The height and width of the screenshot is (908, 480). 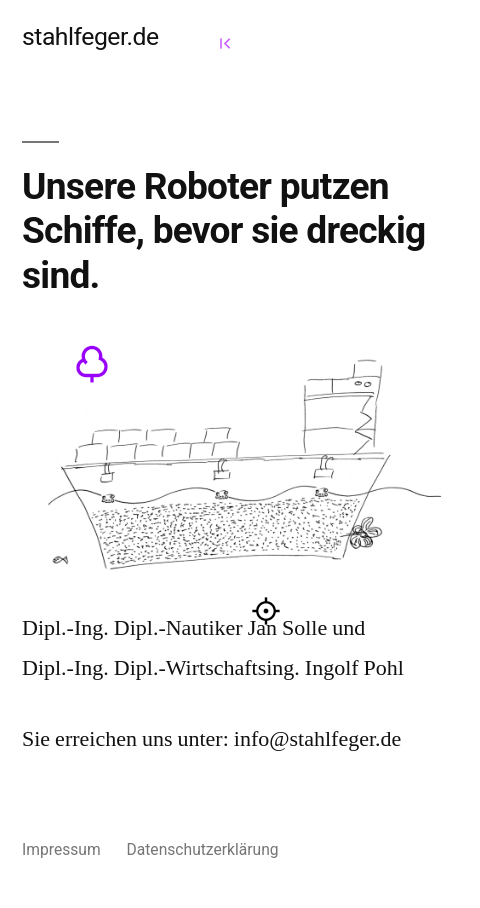 I want to click on access nature or environmental settings, so click(x=92, y=365).